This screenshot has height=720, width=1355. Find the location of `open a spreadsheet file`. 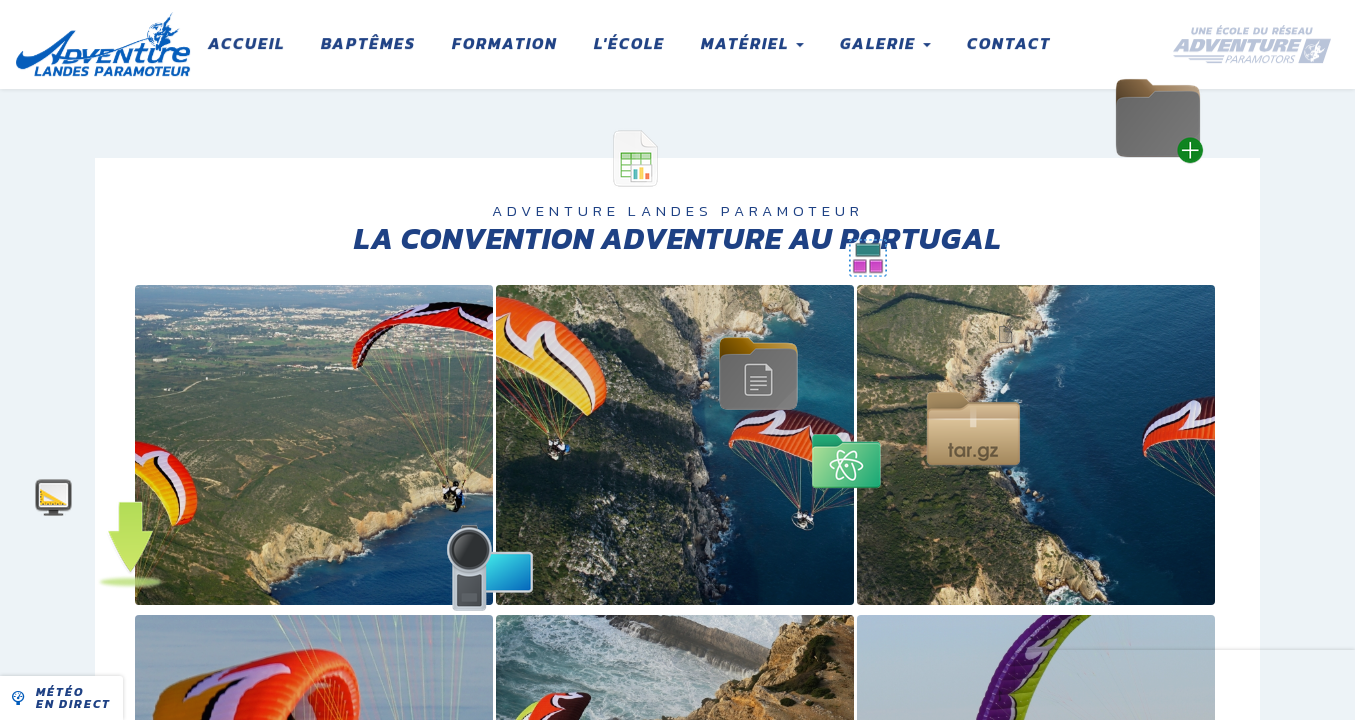

open a spreadsheet file is located at coordinates (635, 158).